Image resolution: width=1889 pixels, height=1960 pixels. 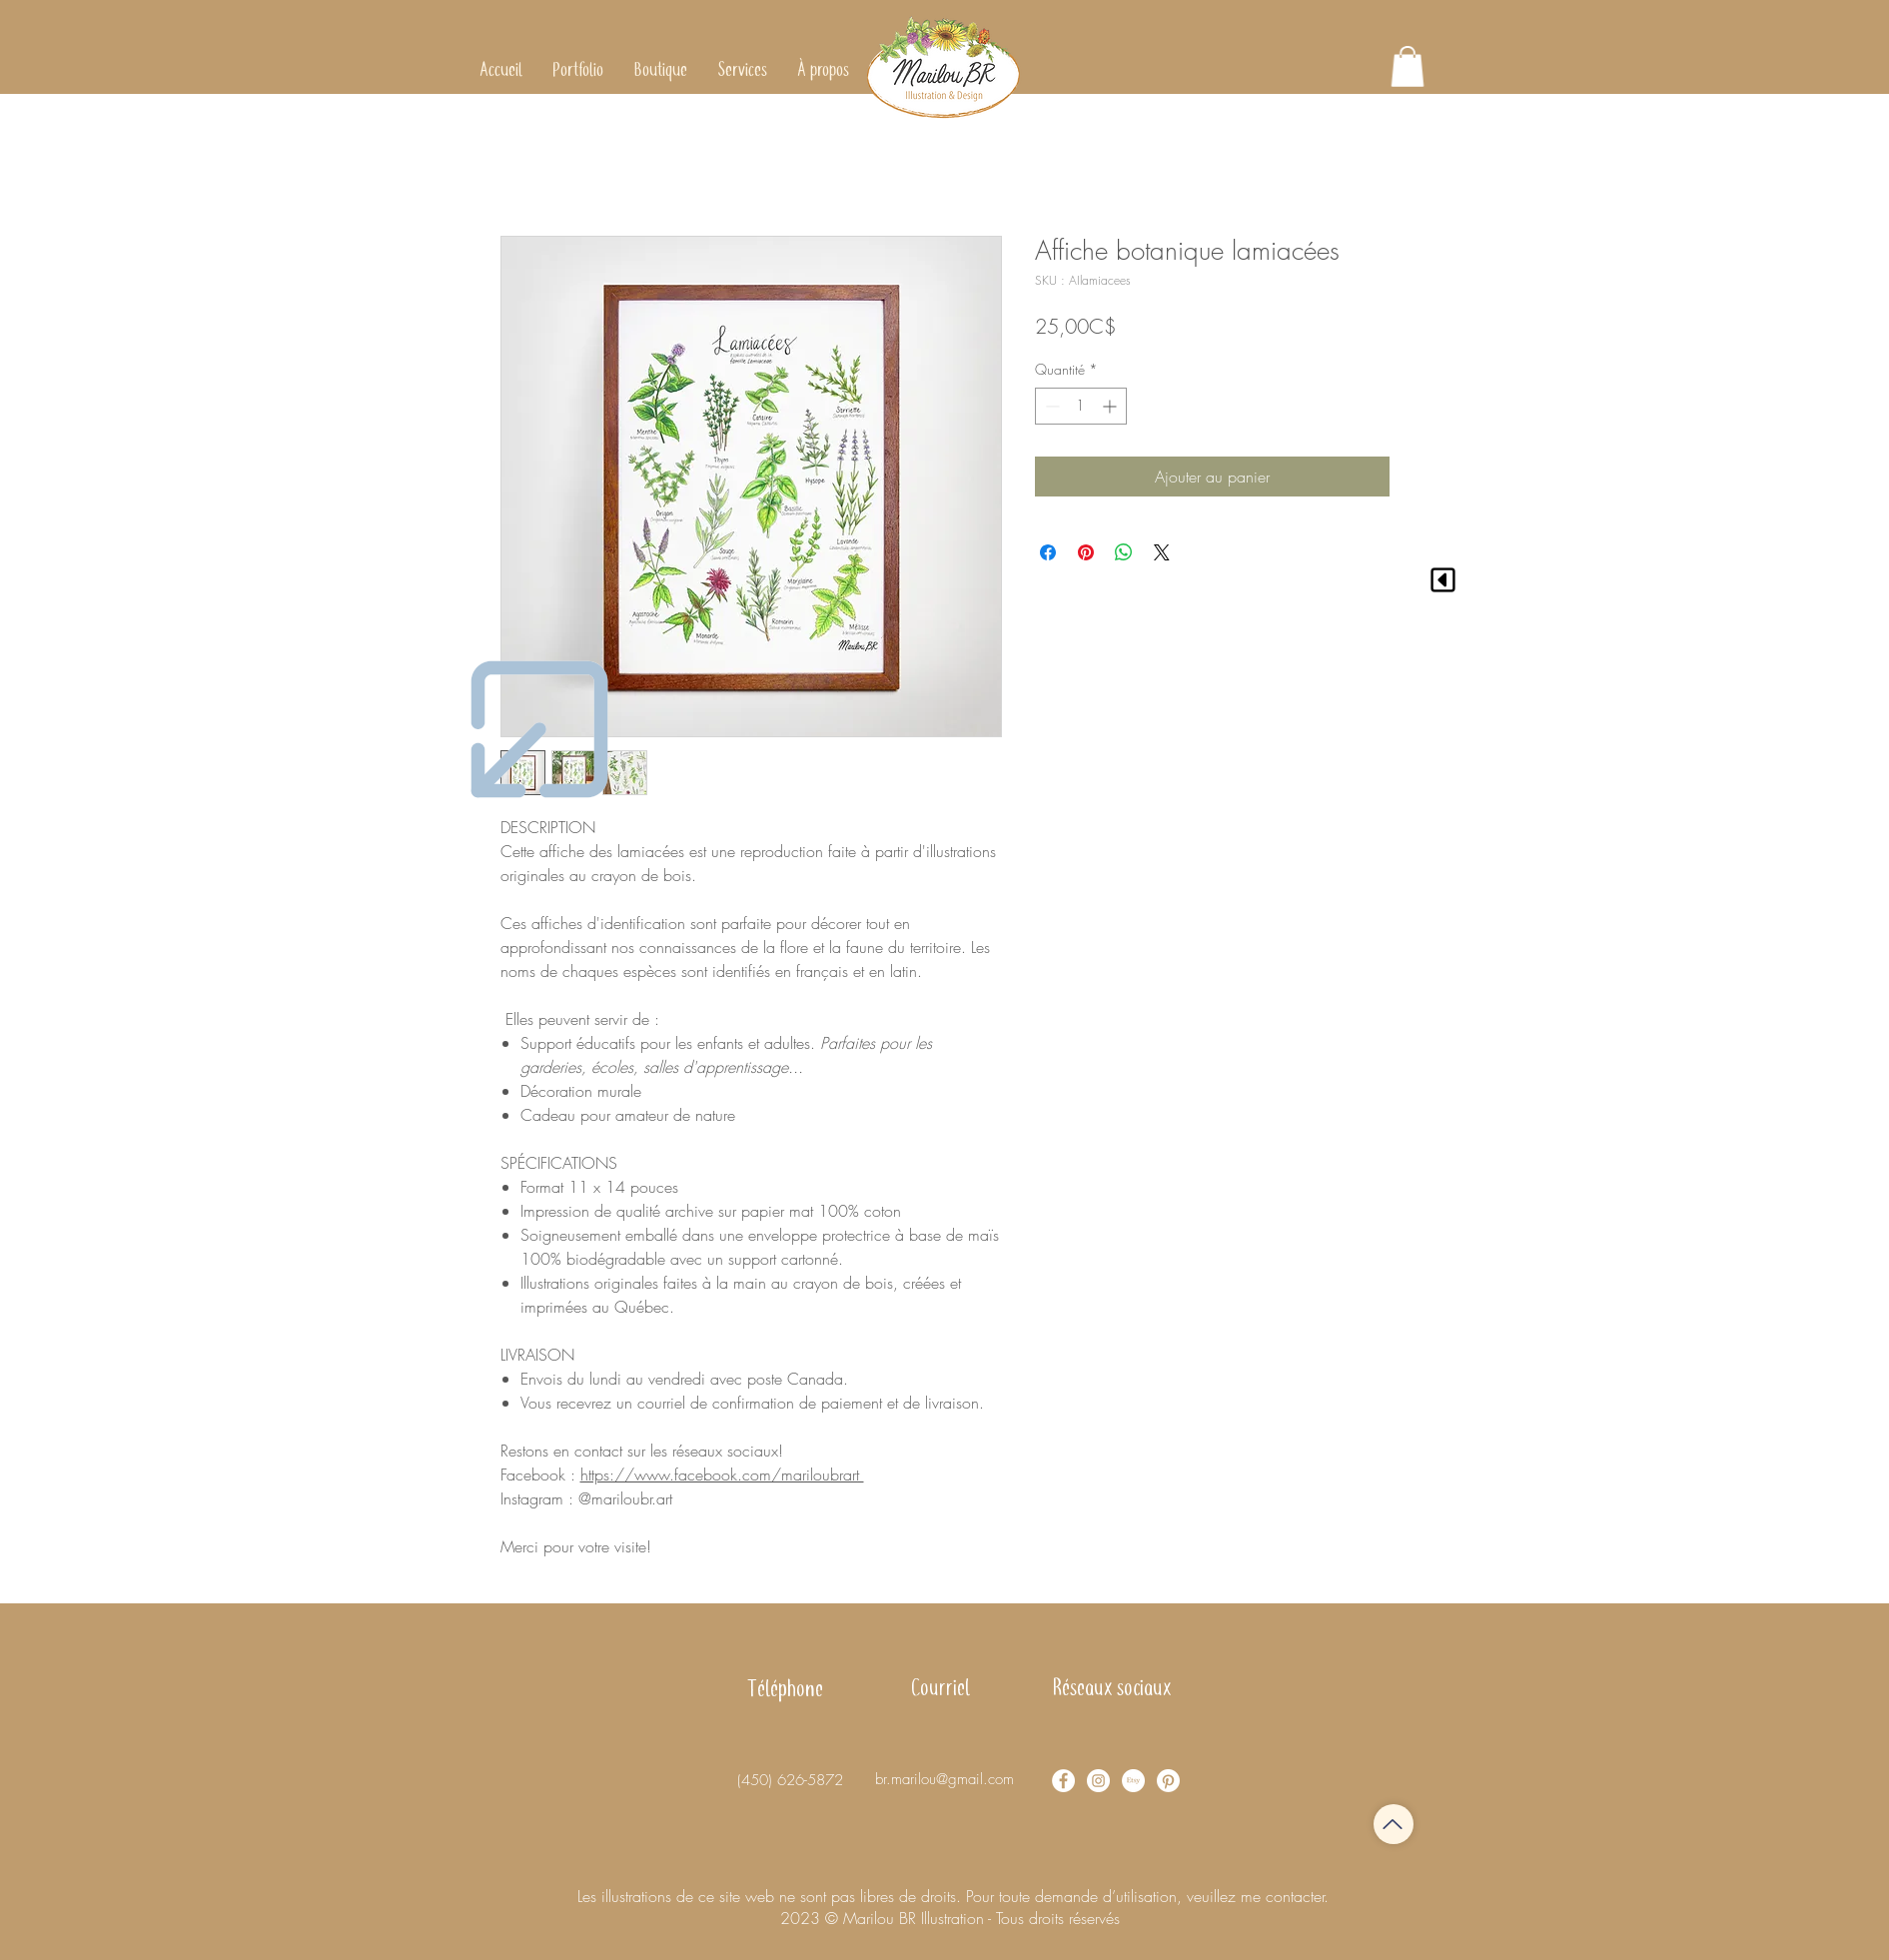 I want to click on move content outside the current container, so click(x=539, y=729).